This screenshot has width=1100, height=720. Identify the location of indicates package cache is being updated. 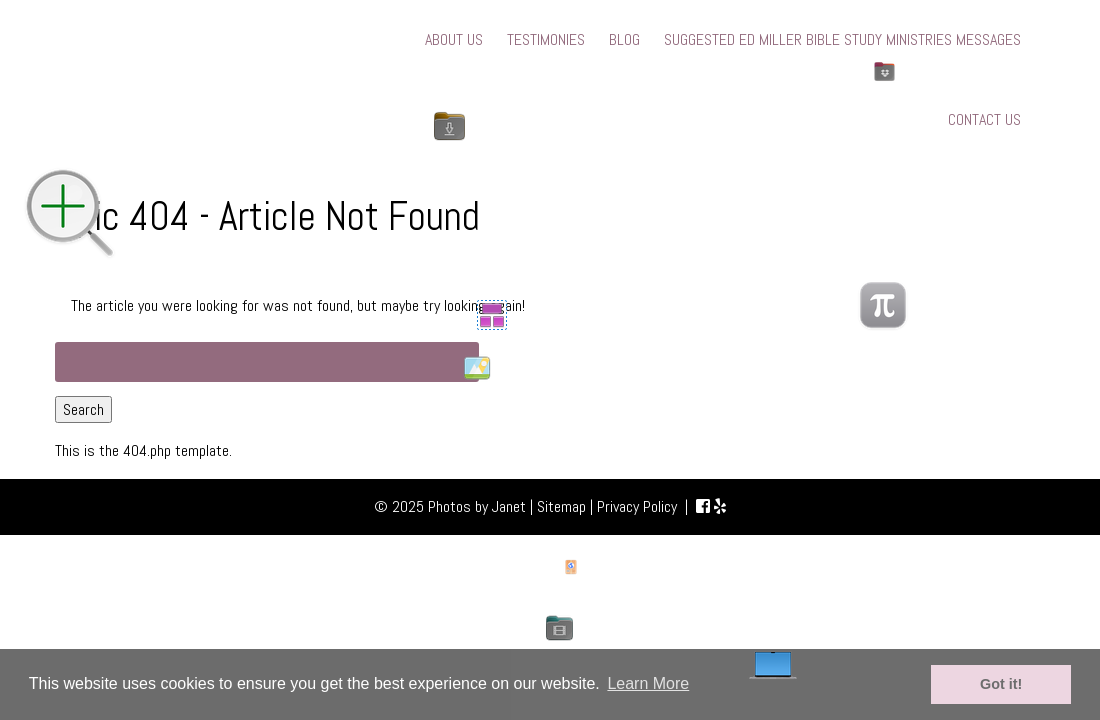
(571, 567).